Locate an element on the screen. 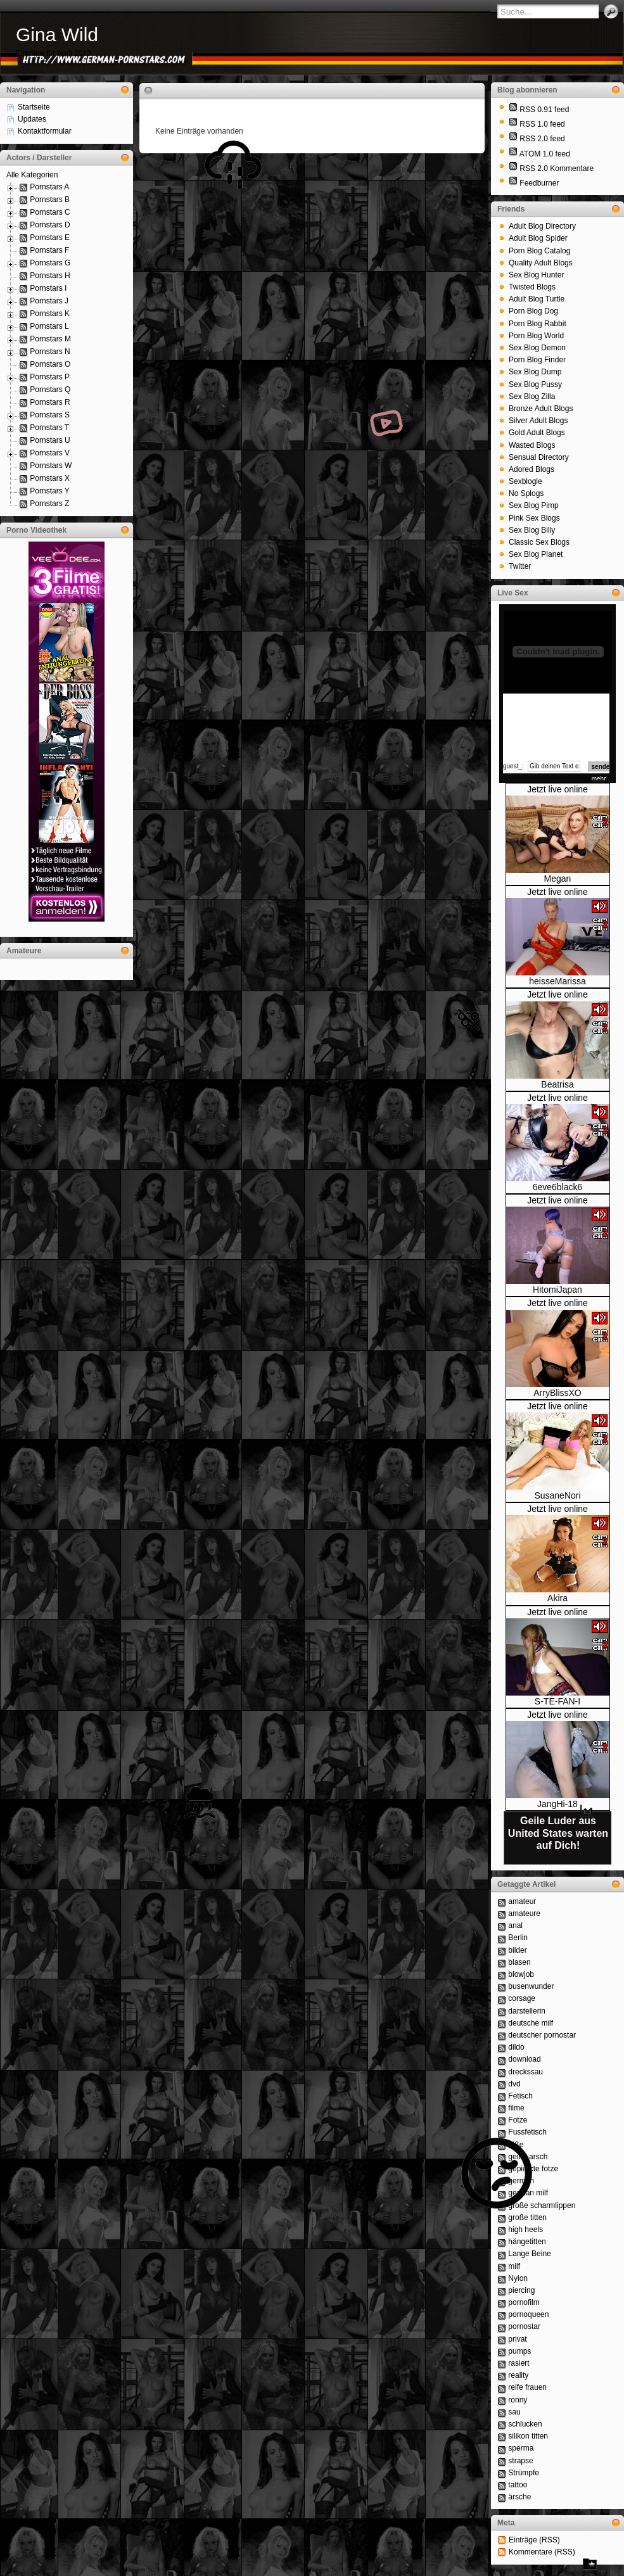  olympics feature disabled is located at coordinates (468, 1019).